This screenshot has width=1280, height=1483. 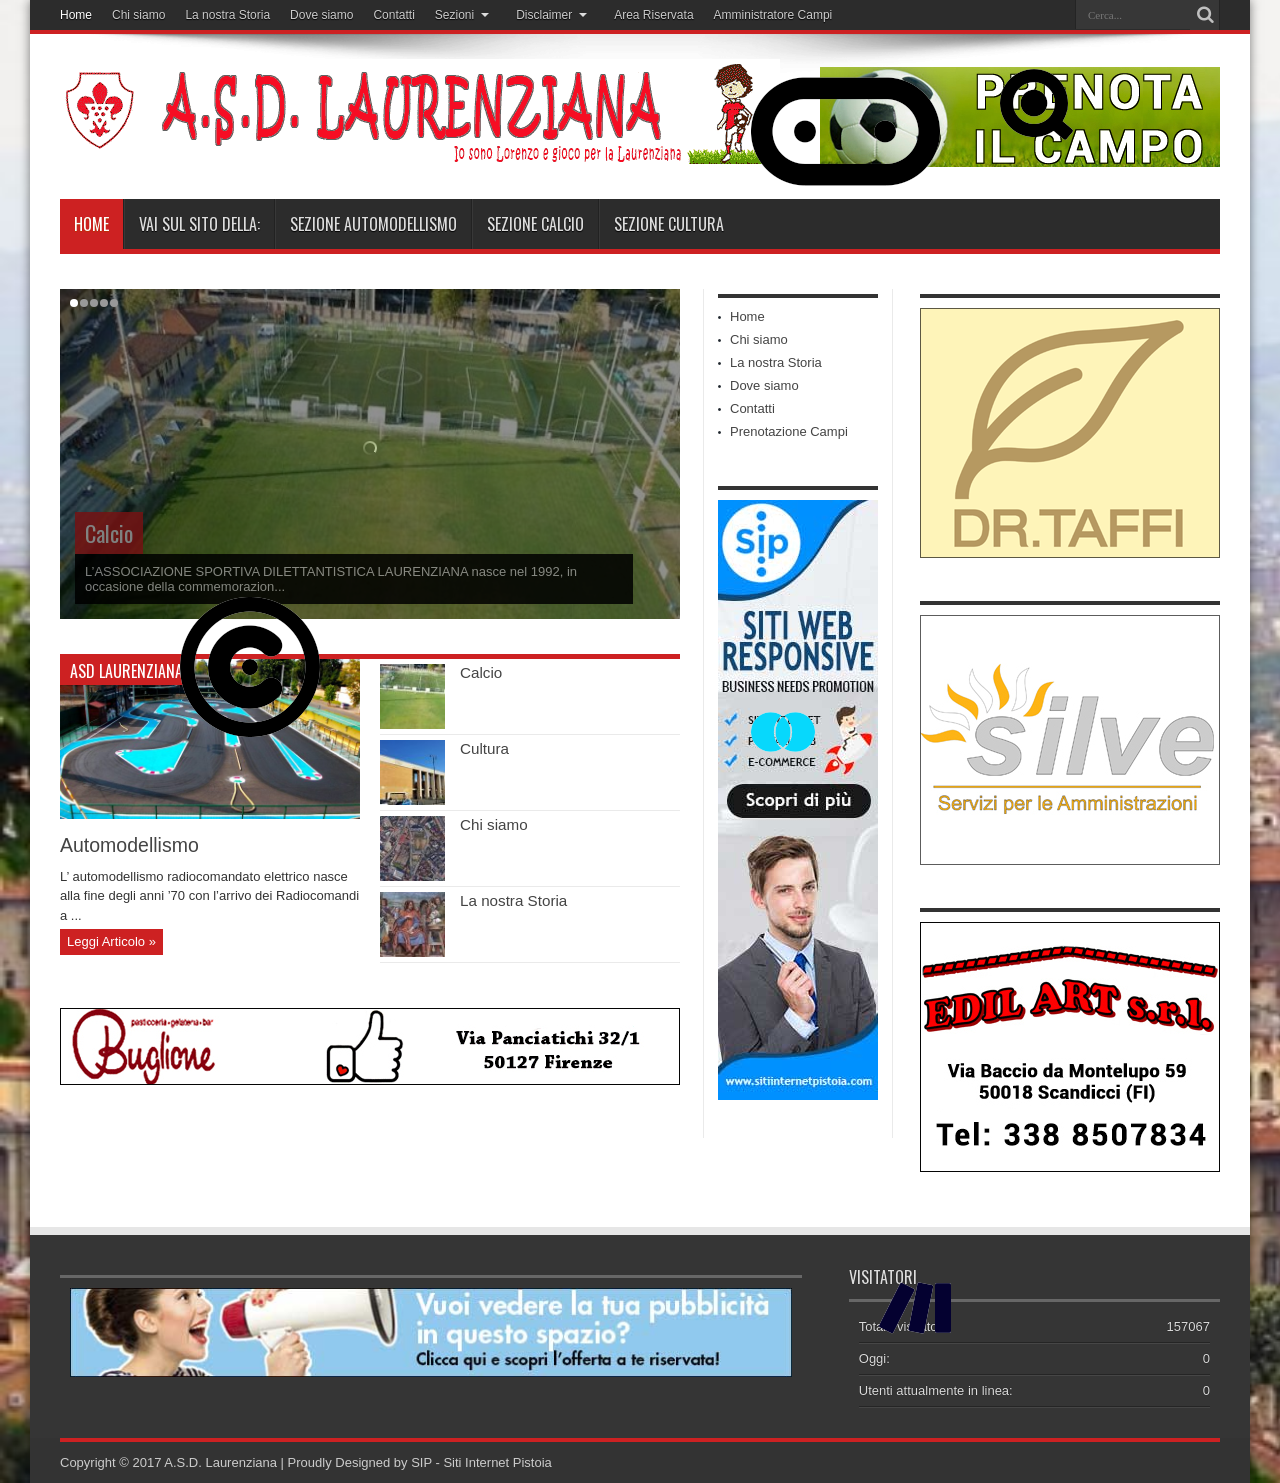 What do you see at coordinates (1036, 104) in the screenshot?
I see `open Qlik analytics application` at bounding box center [1036, 104].